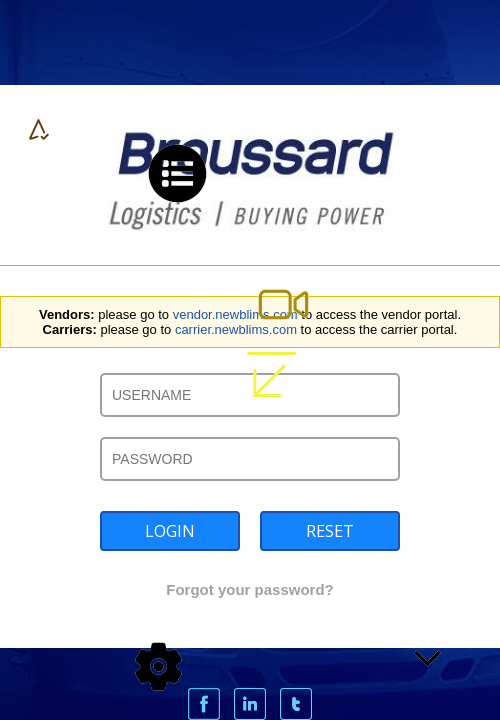 The height and width of the screenshot is (720, 500). What do you see at coordinates (177, 173) in the screenshot?
I see `view list or menu options` at bounding box center [177, 173].